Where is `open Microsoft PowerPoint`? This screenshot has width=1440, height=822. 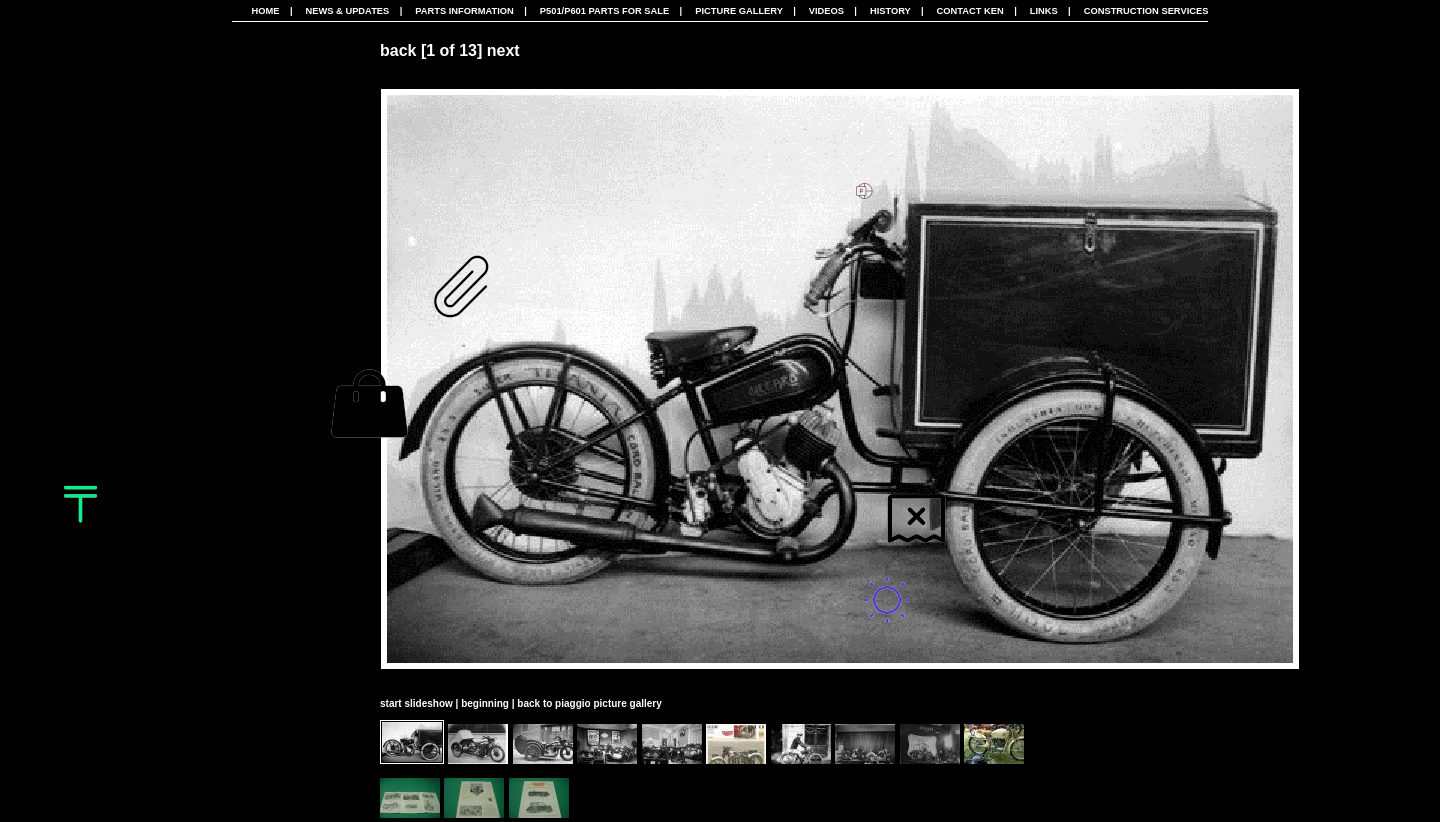
open Microsoft PowerPoint is located at coordinates (864, 191).